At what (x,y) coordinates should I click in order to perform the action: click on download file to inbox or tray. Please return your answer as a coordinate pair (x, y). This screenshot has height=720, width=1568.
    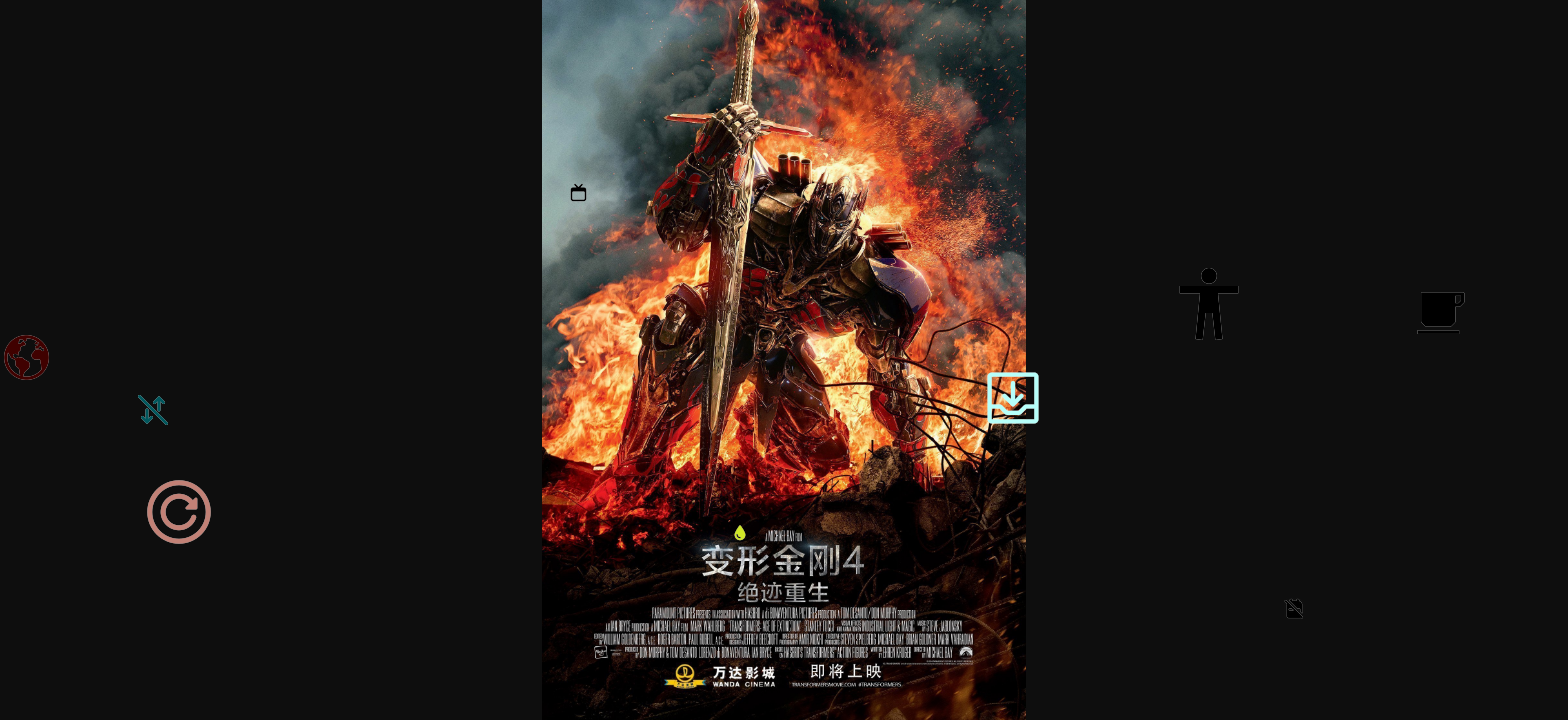
    Looking at the image, I should click on (1013, 398).